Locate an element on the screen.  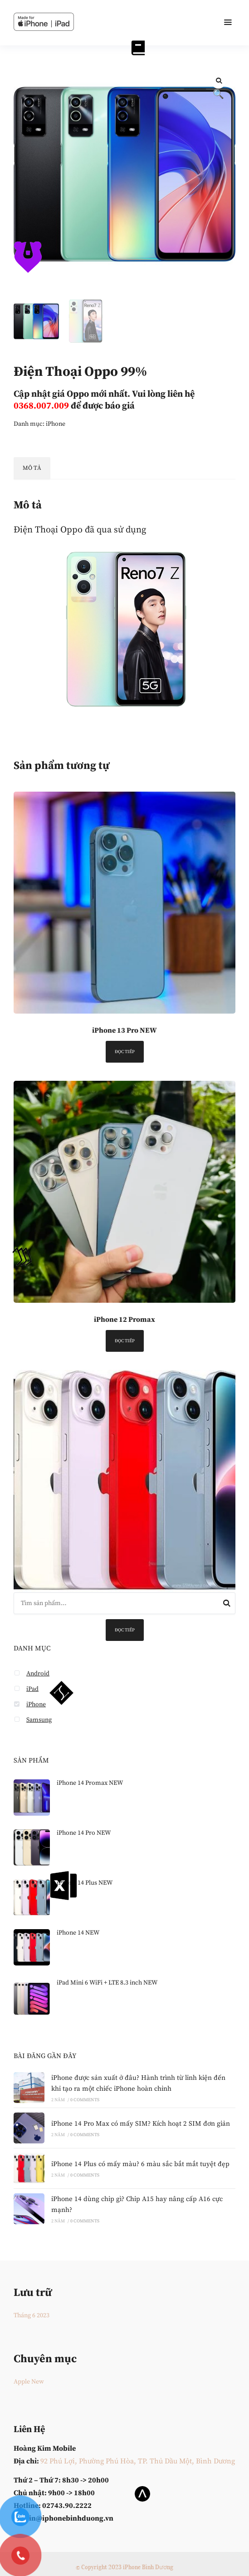
open the lydia mobile payment app is located at coordinates (142, 2494).